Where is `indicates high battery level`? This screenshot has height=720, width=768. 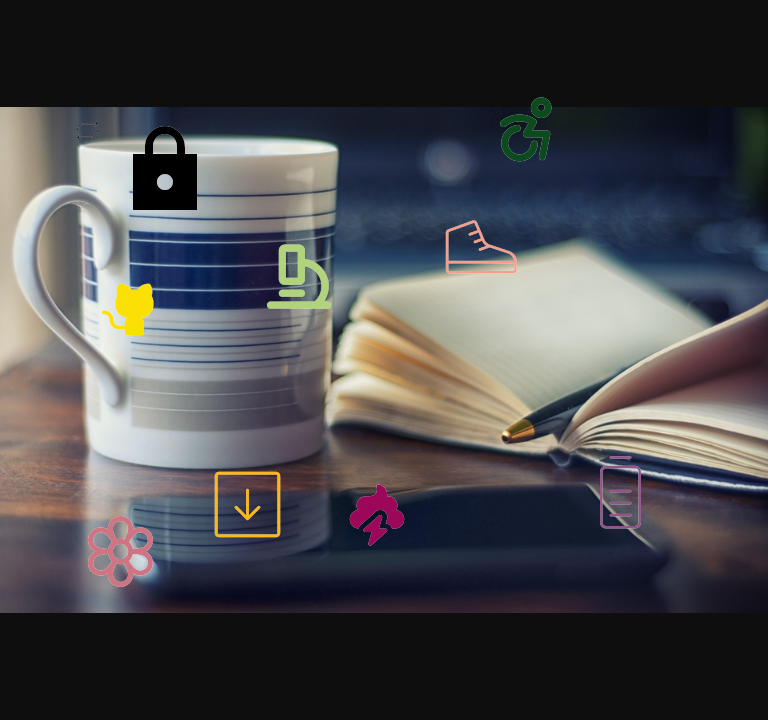
indicates high battery level is located at coordinates (620, 493).